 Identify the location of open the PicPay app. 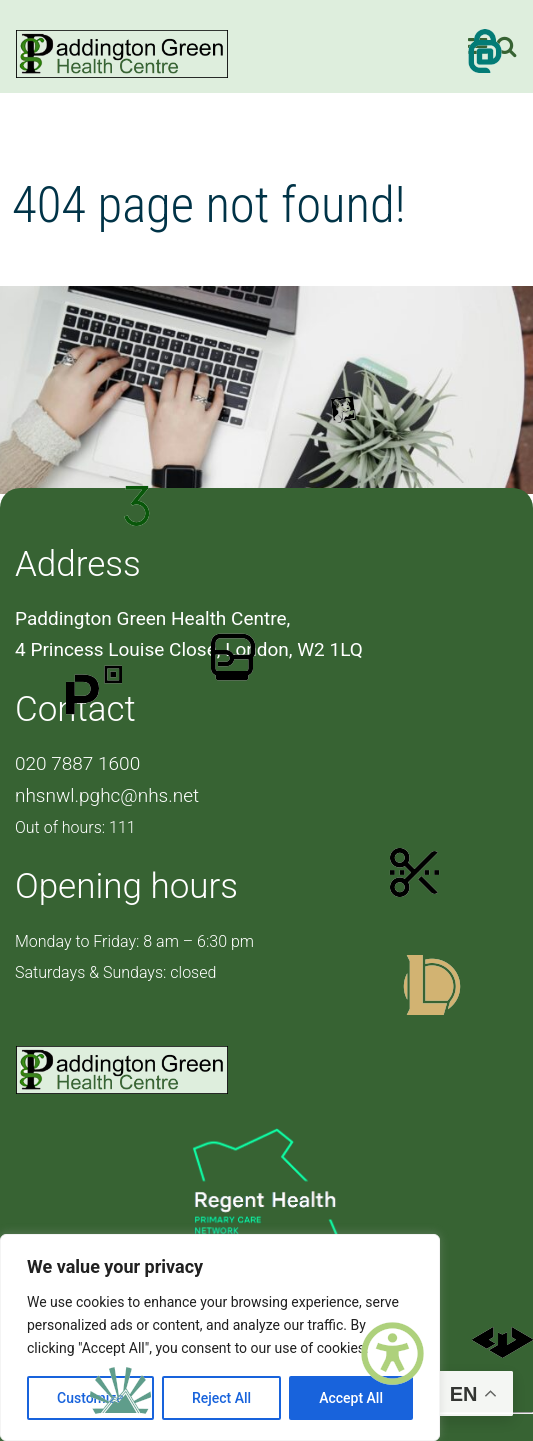
(94, 690).